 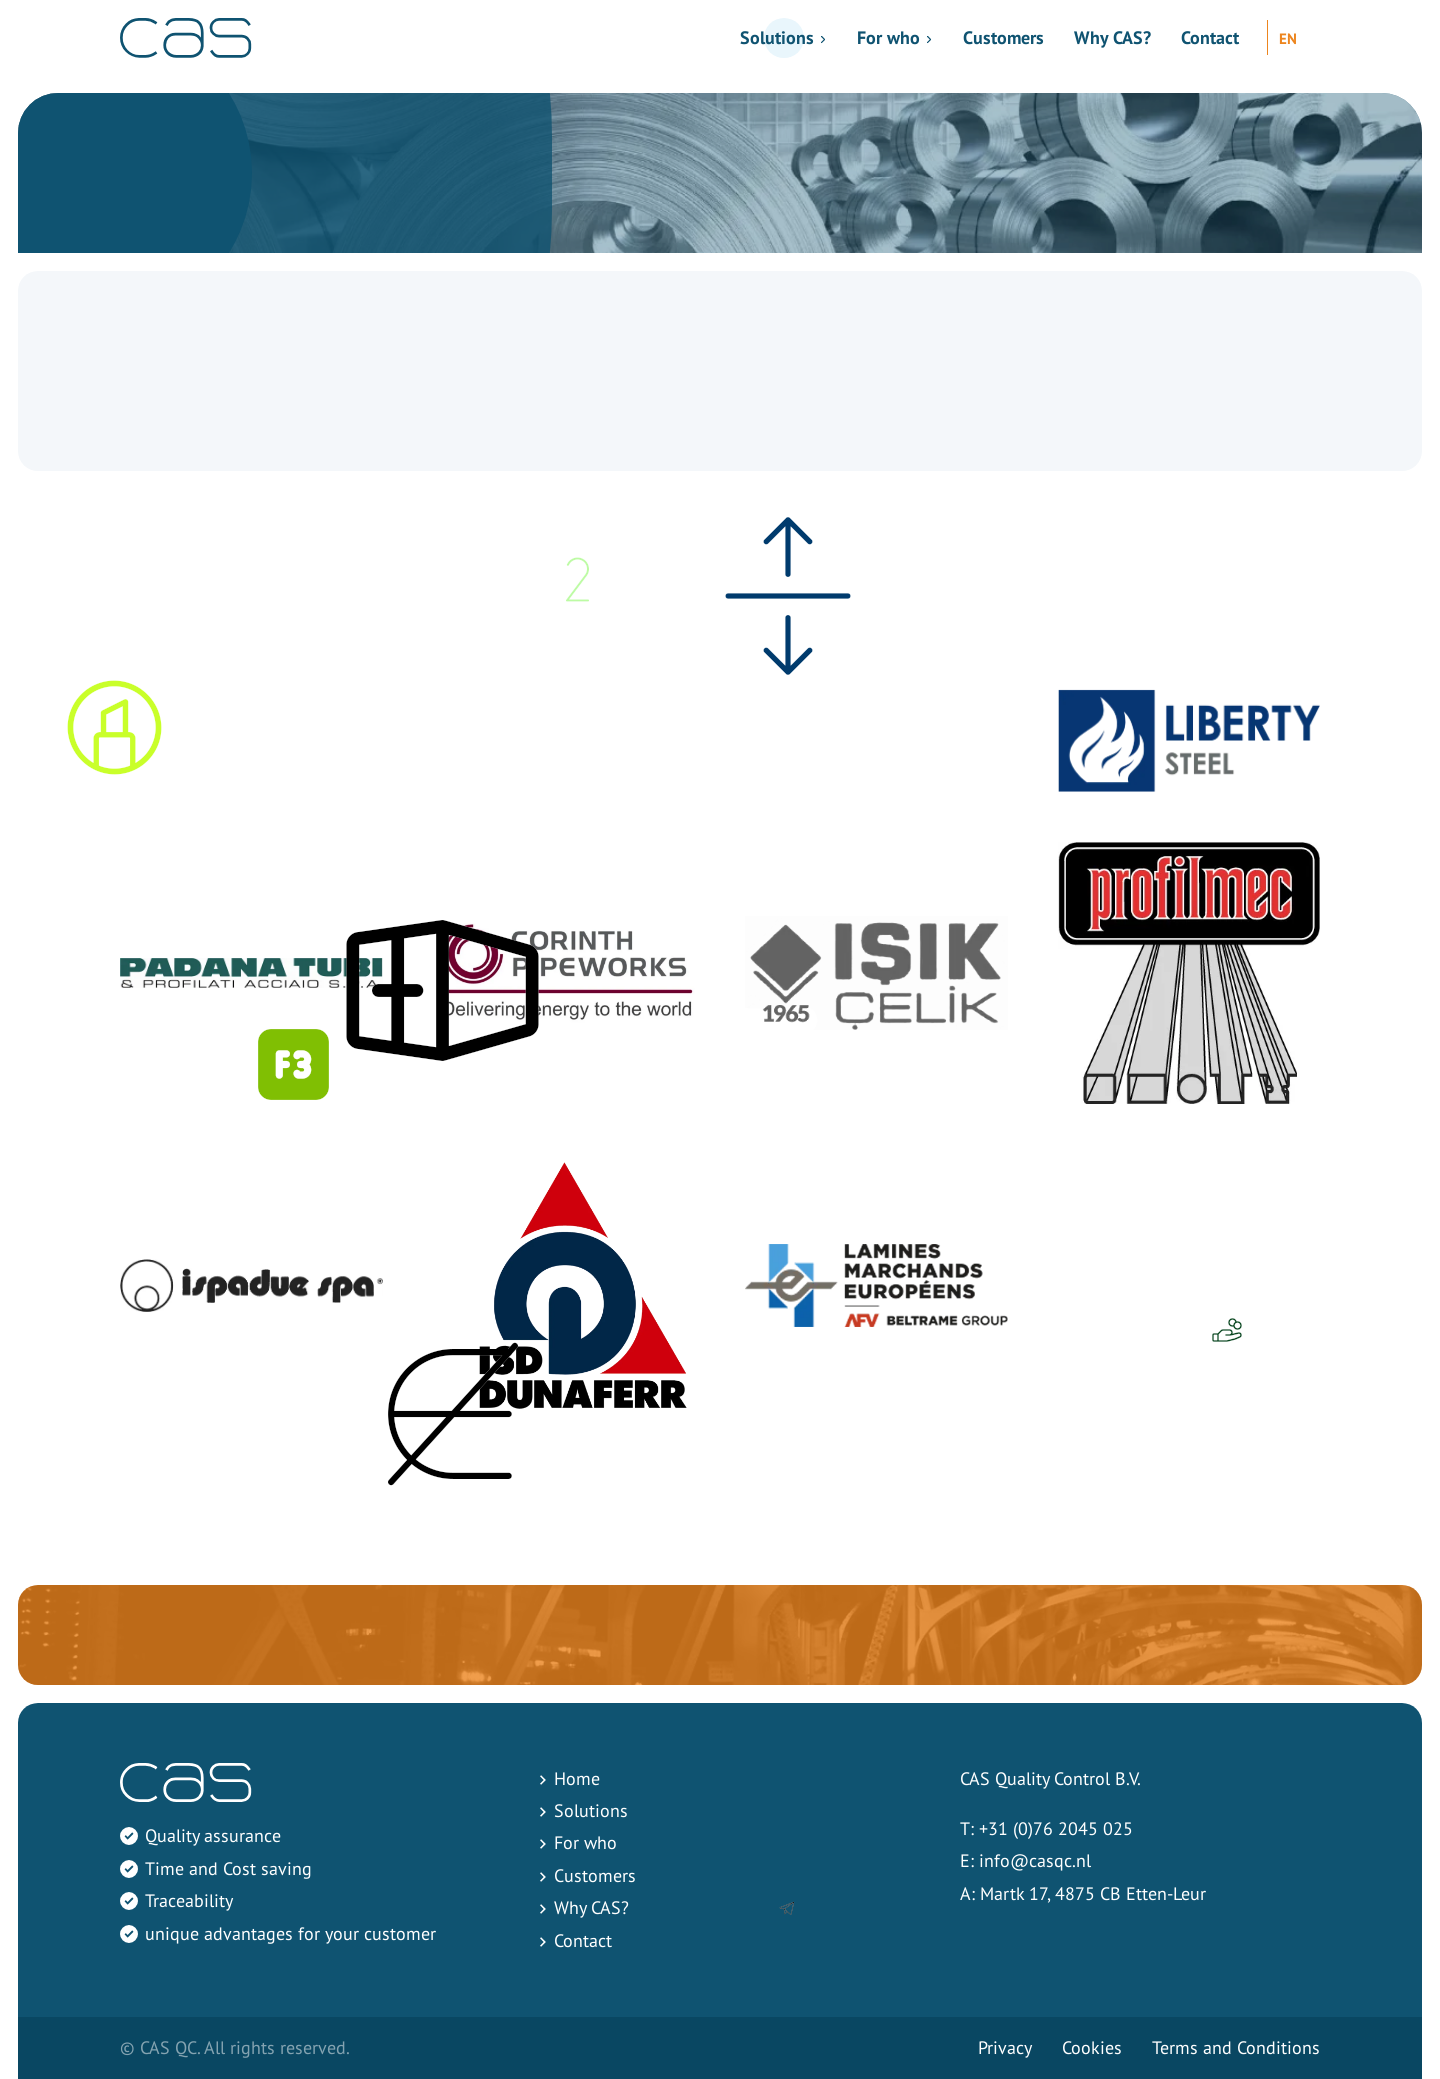 What do you see at coordinates (577, 579) in the screenshot?
I see `indicates step two in a multi-step process` at bounding box center [577, 579].